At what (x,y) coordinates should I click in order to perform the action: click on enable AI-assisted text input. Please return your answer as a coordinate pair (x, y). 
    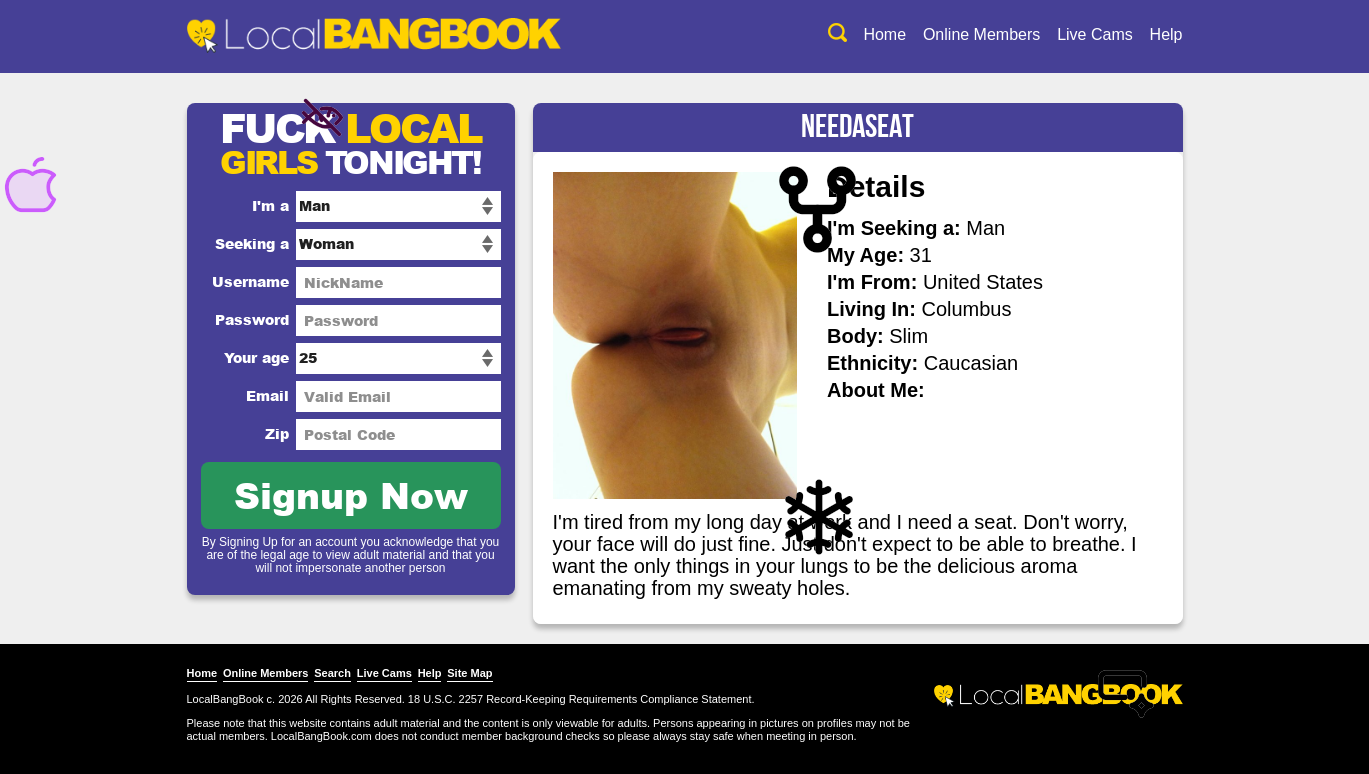
    Looking at the image, I should click on (1122, 686).